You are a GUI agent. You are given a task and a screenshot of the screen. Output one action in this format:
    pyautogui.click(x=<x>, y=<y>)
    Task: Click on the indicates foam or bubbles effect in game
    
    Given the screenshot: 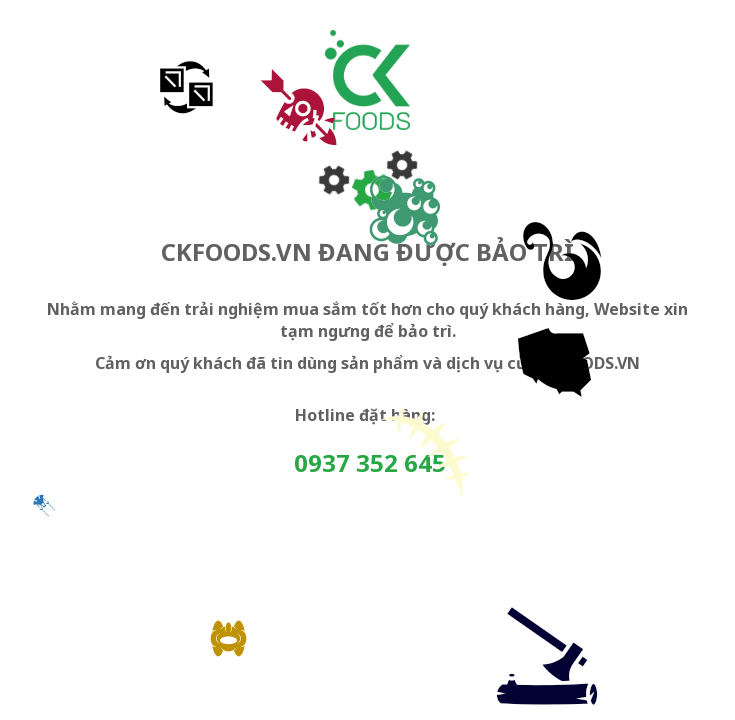 What is the action you would take?
    pyautogui.click(x=404, y=211)
    